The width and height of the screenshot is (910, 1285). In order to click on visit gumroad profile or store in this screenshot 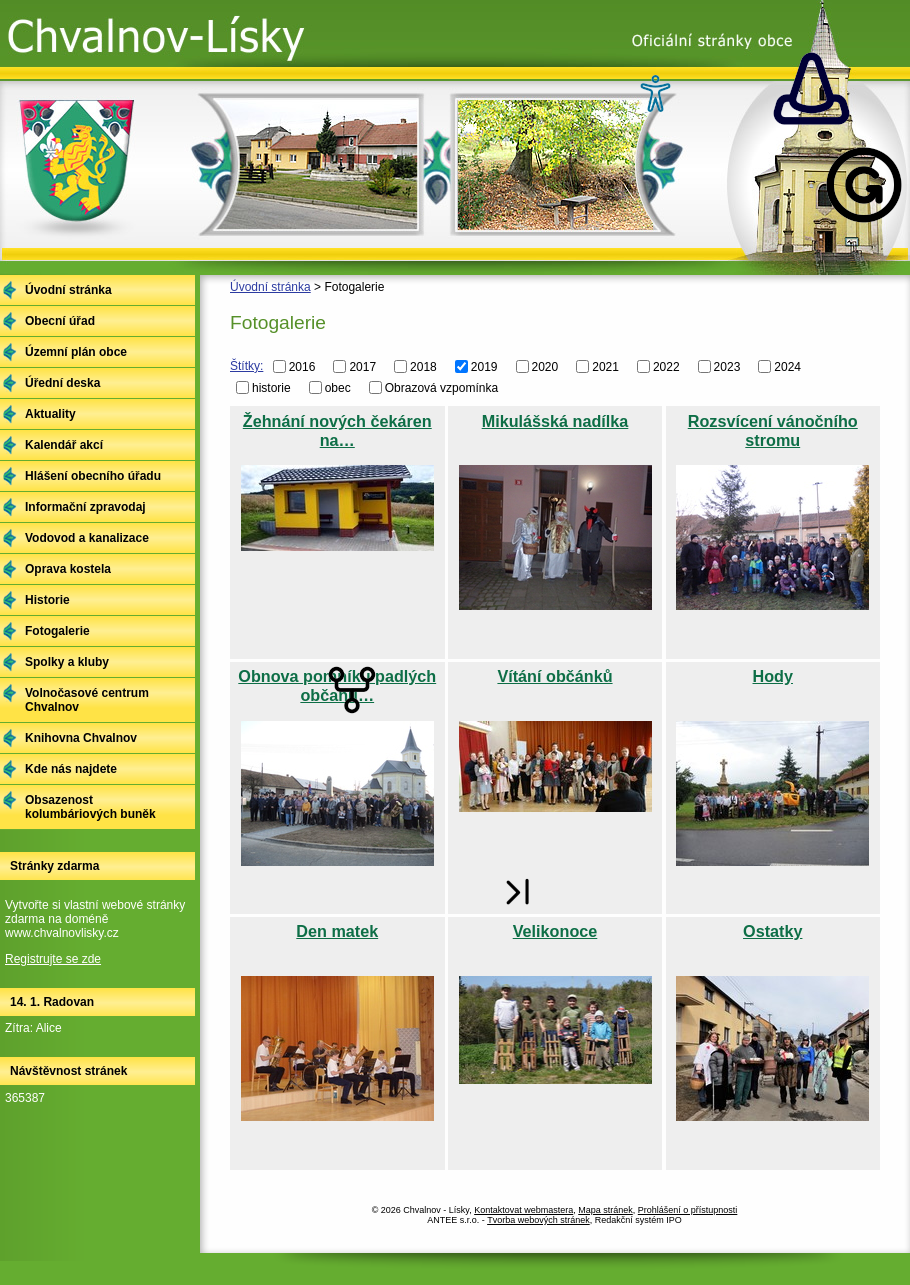, I will do `click(864, 185)`.